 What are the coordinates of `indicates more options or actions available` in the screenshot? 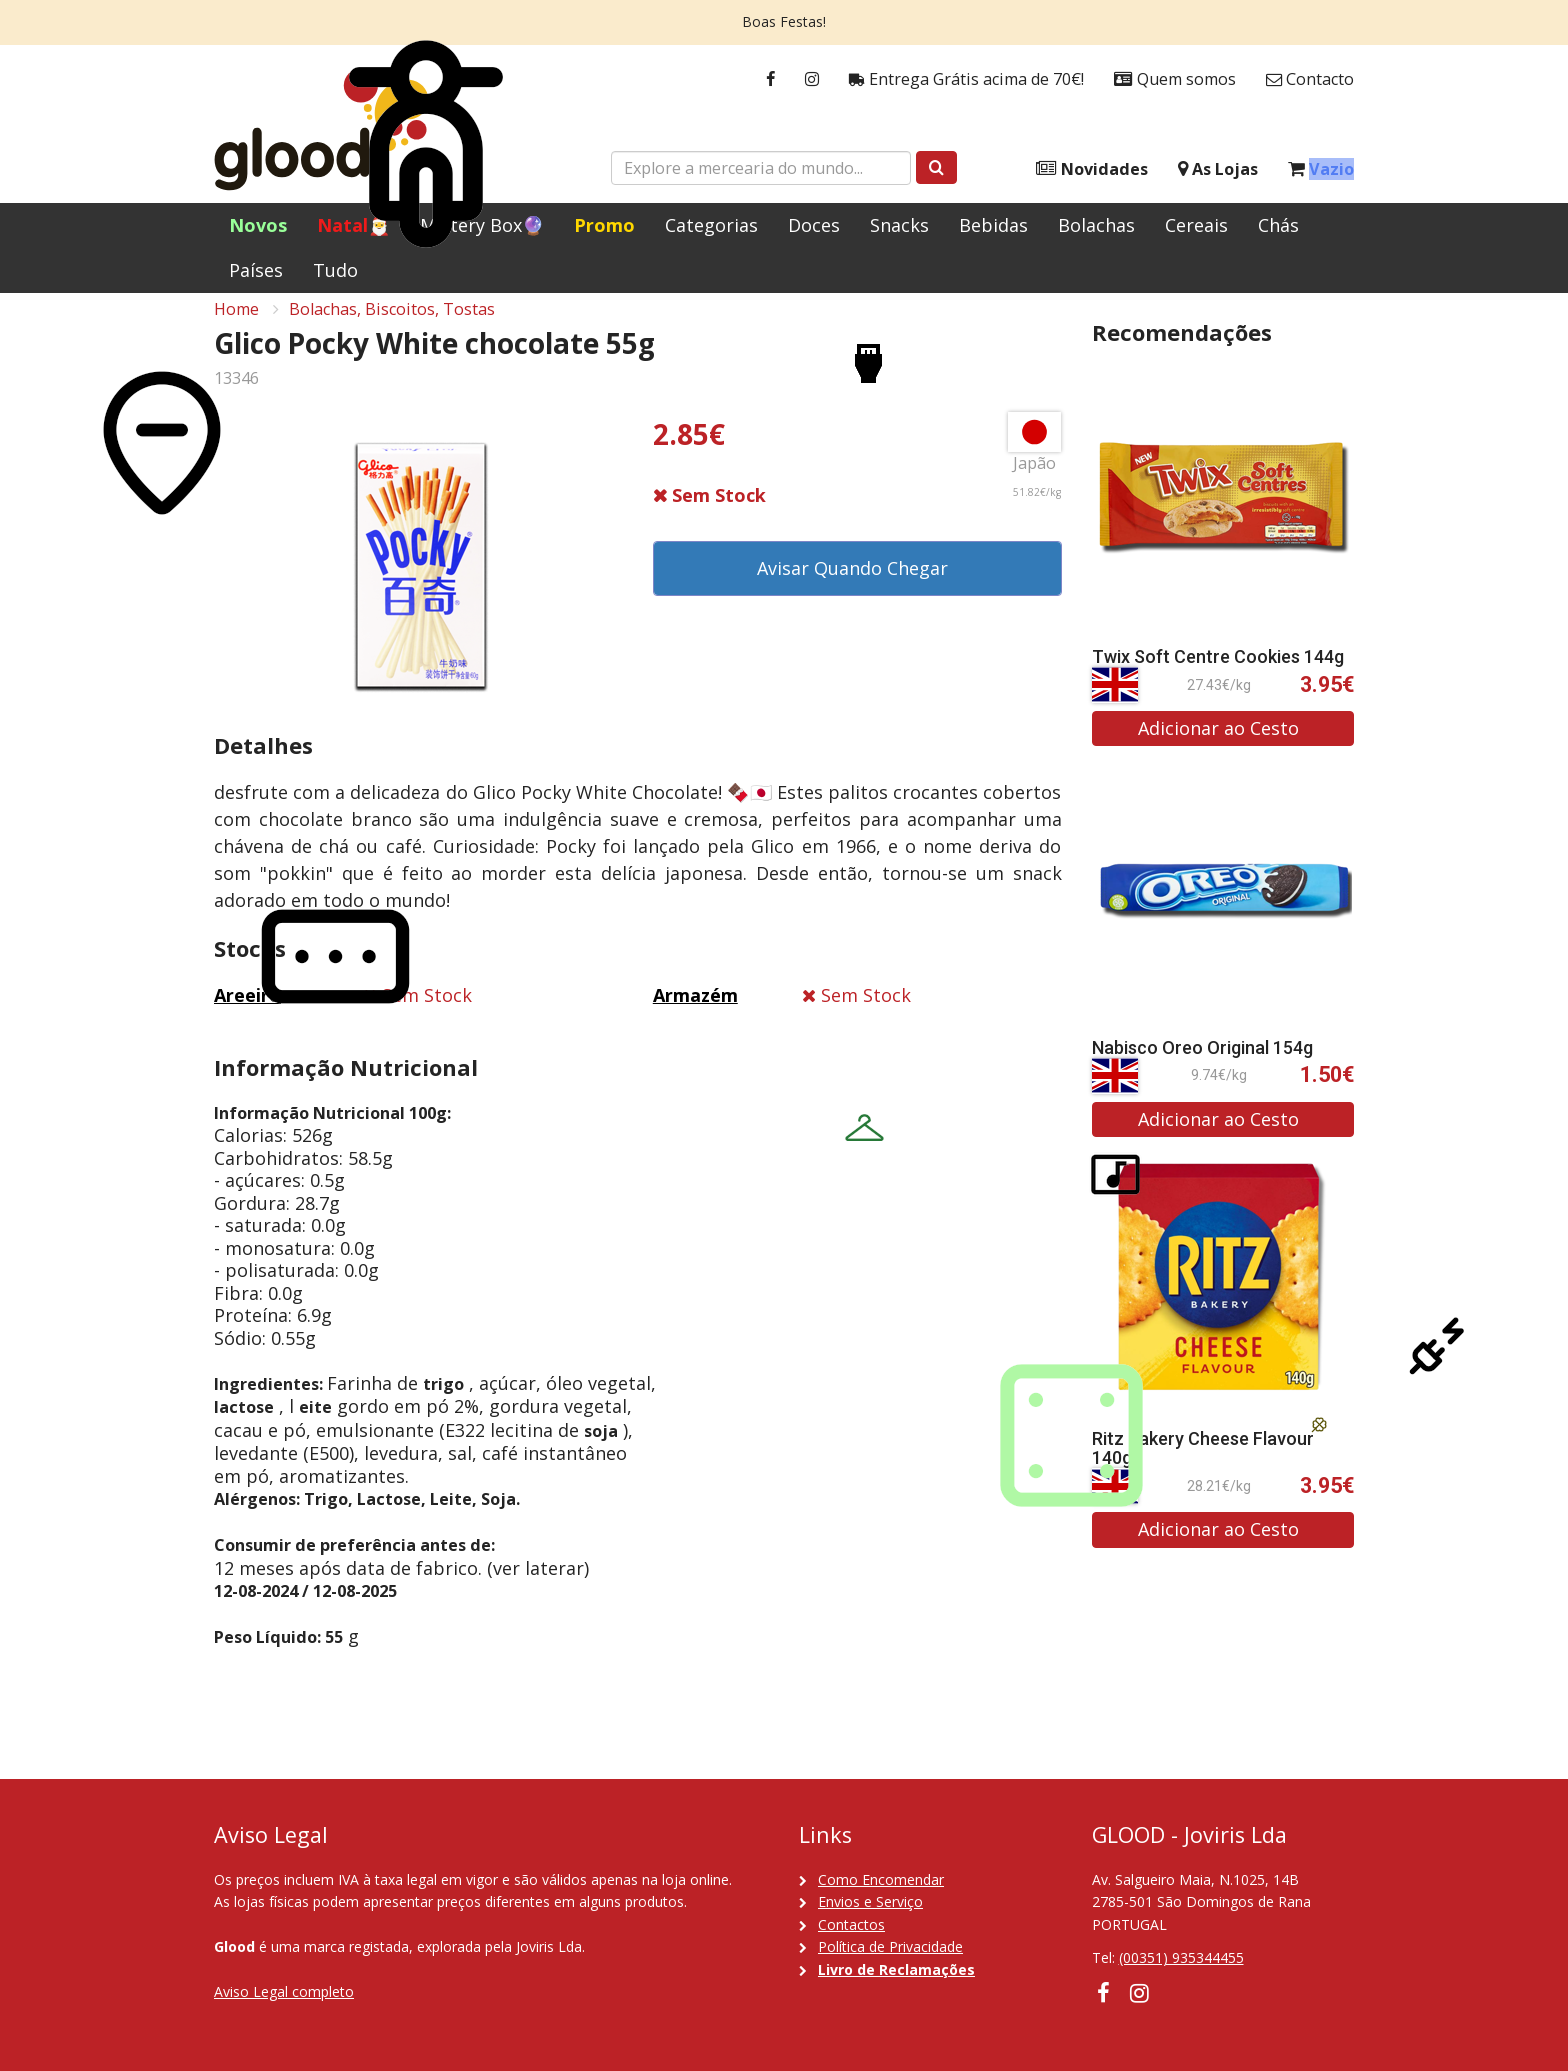 It's located at (335, 956).